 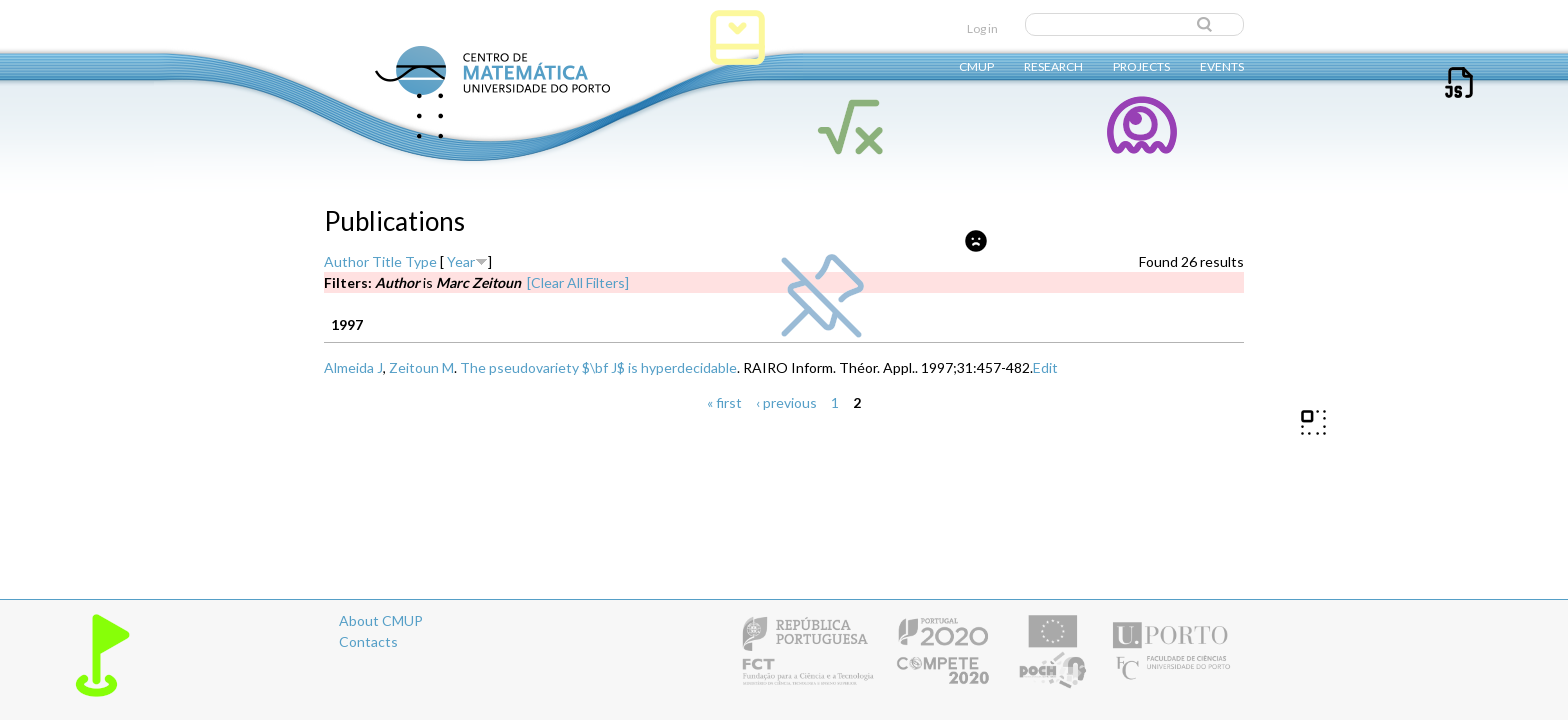 What do you see at coordinates (1460, 82) in the screenshot?
I see `indicates a JavaScript file type` at bounding box center [1460, 82].